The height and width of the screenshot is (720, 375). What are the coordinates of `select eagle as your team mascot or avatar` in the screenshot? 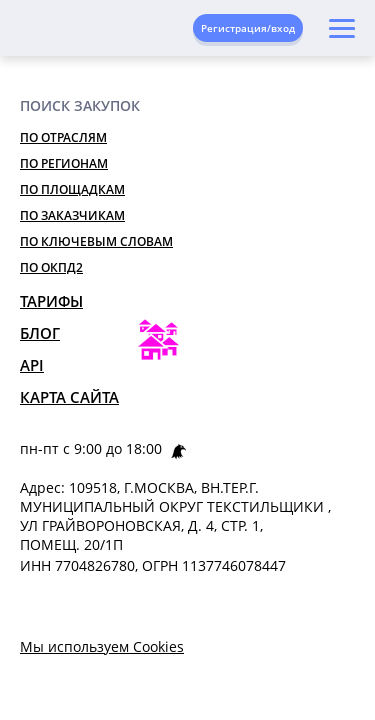 It's located at (178, 451).